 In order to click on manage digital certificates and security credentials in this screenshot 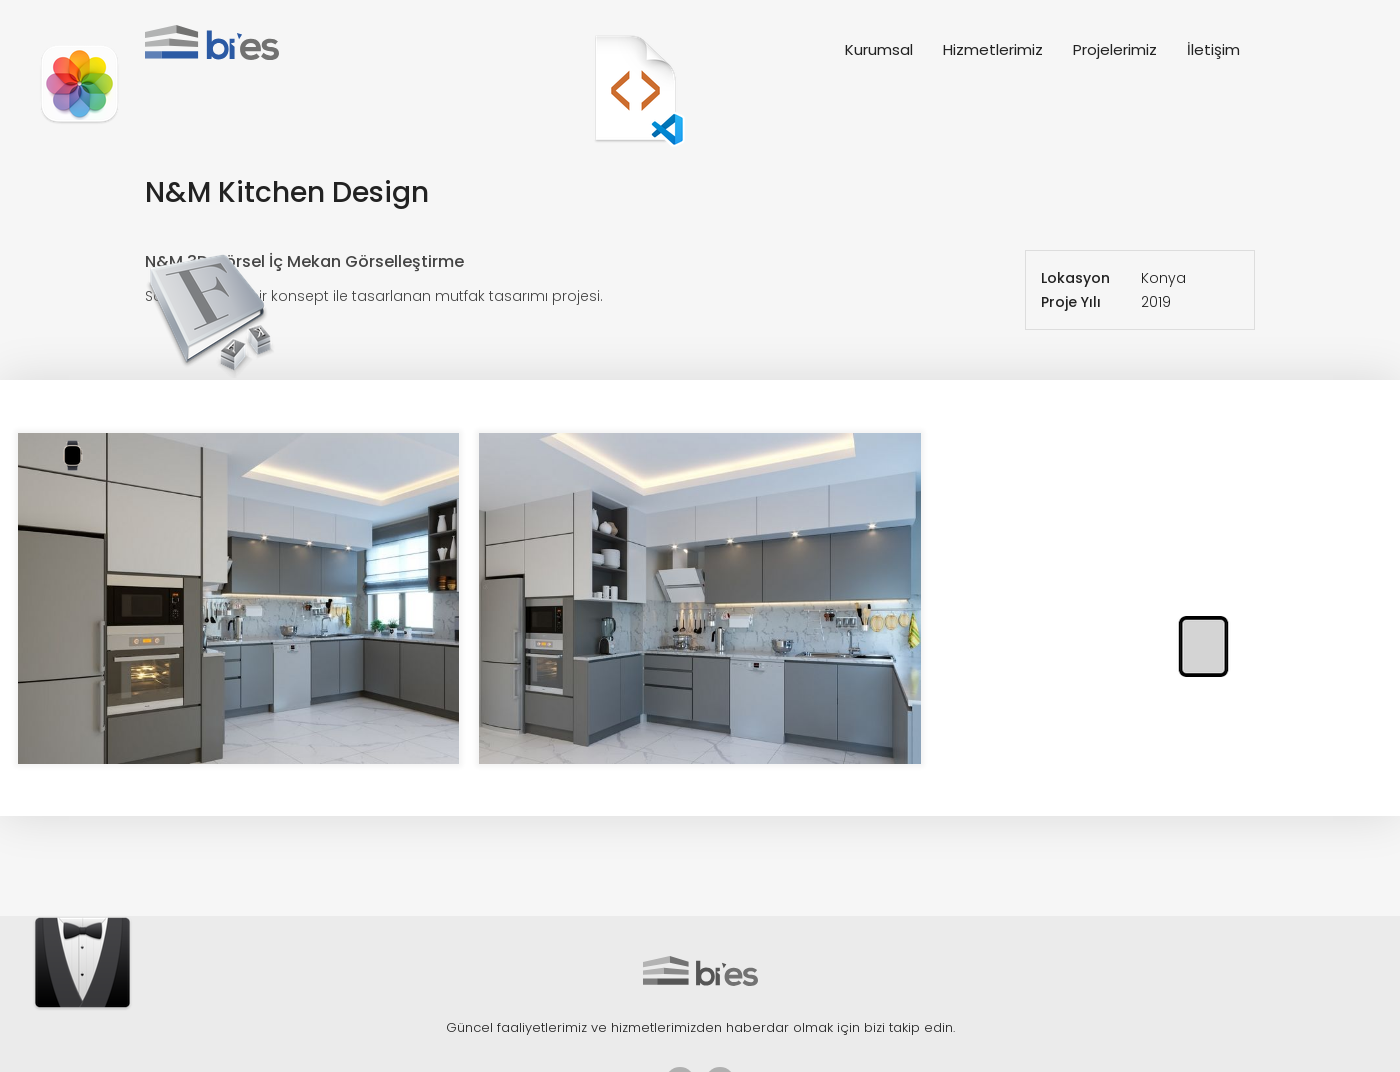, I will do `click(82, 962)`.